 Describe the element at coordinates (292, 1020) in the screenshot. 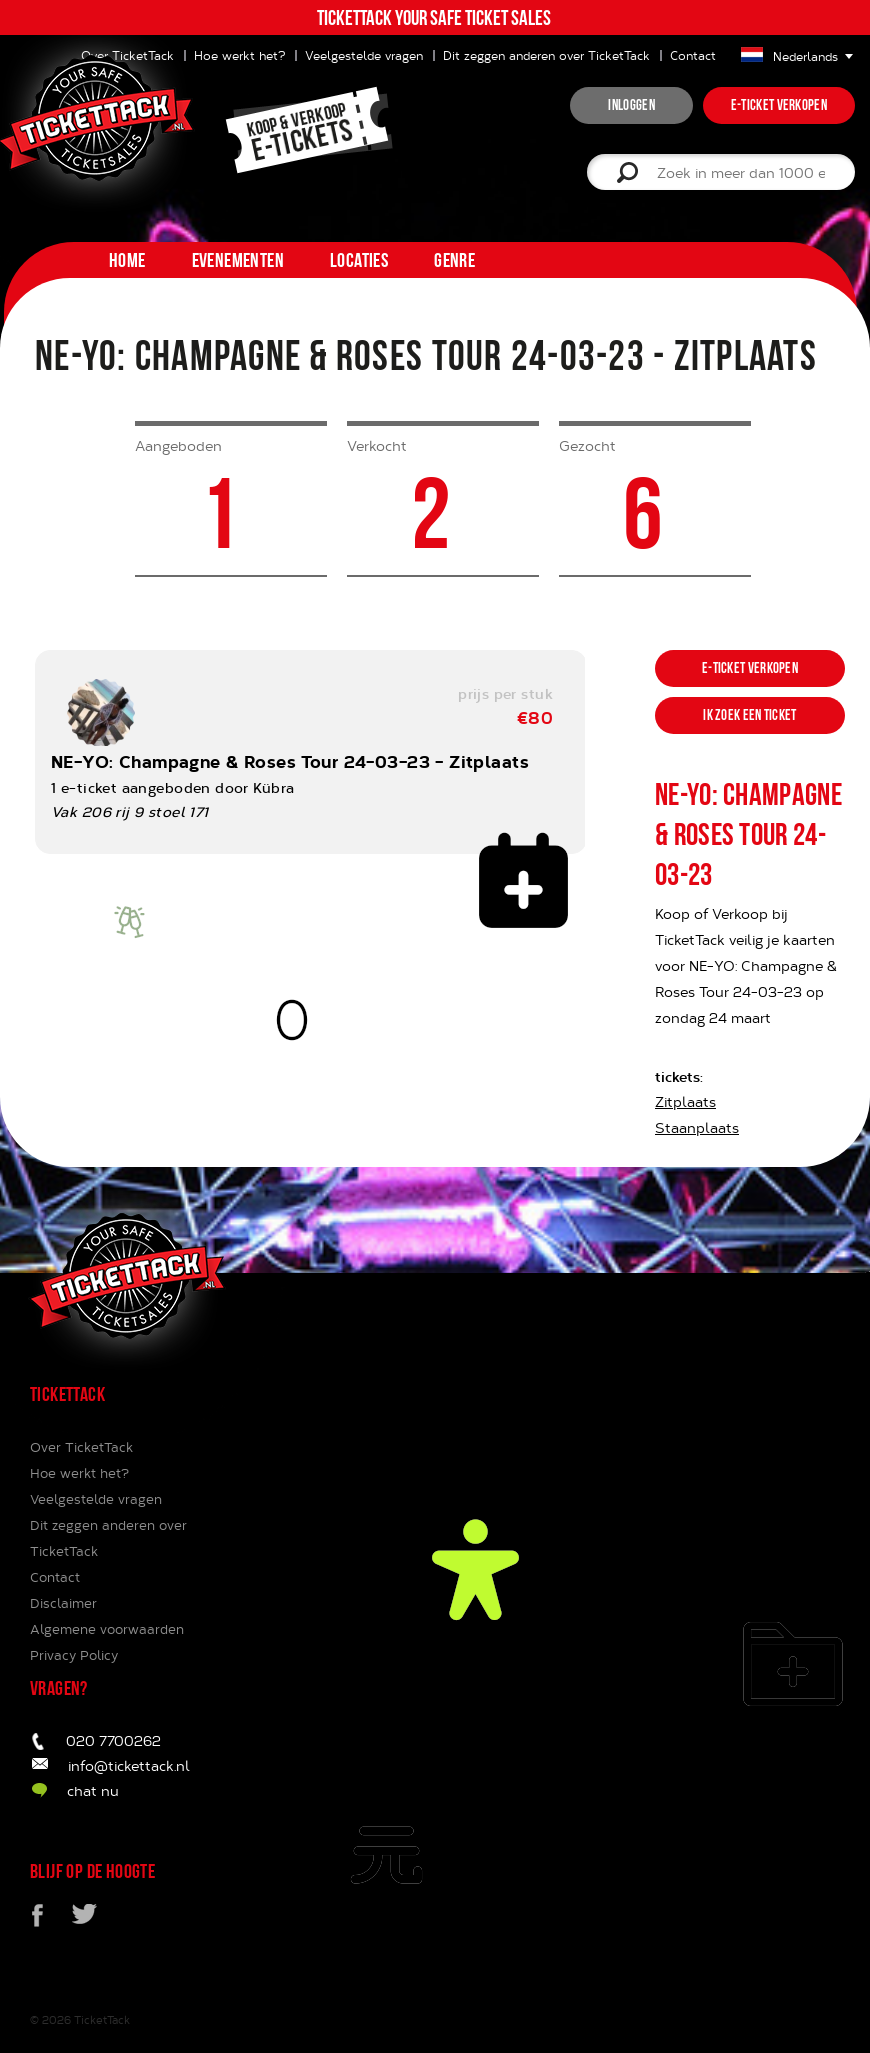

I see `indicates zero or no items` at that location.